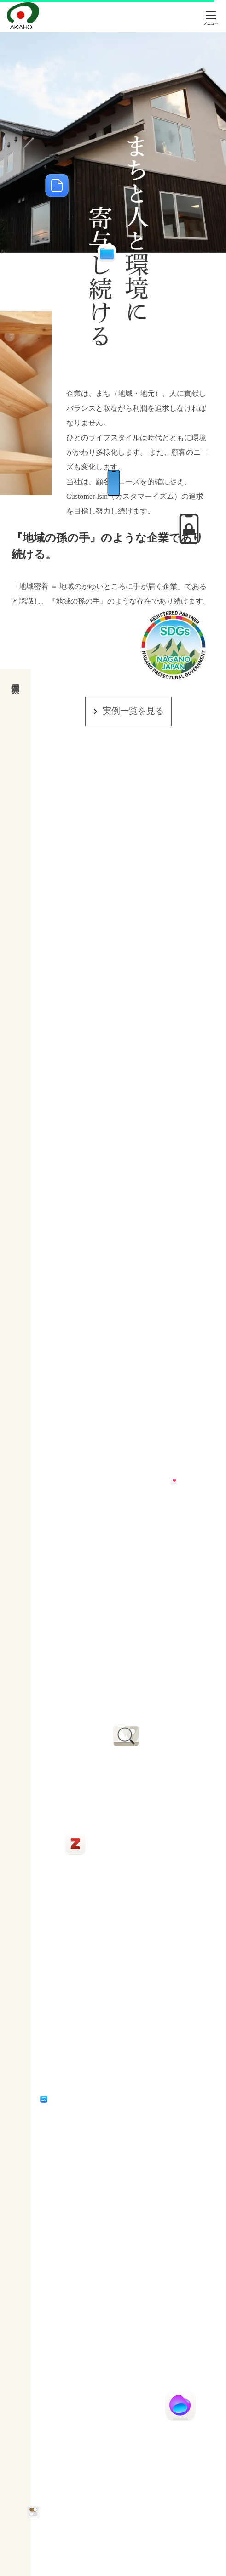 The image size is (226, 2576). I want to click on connect and sync devices with zorin connect, so click(44, 2099).